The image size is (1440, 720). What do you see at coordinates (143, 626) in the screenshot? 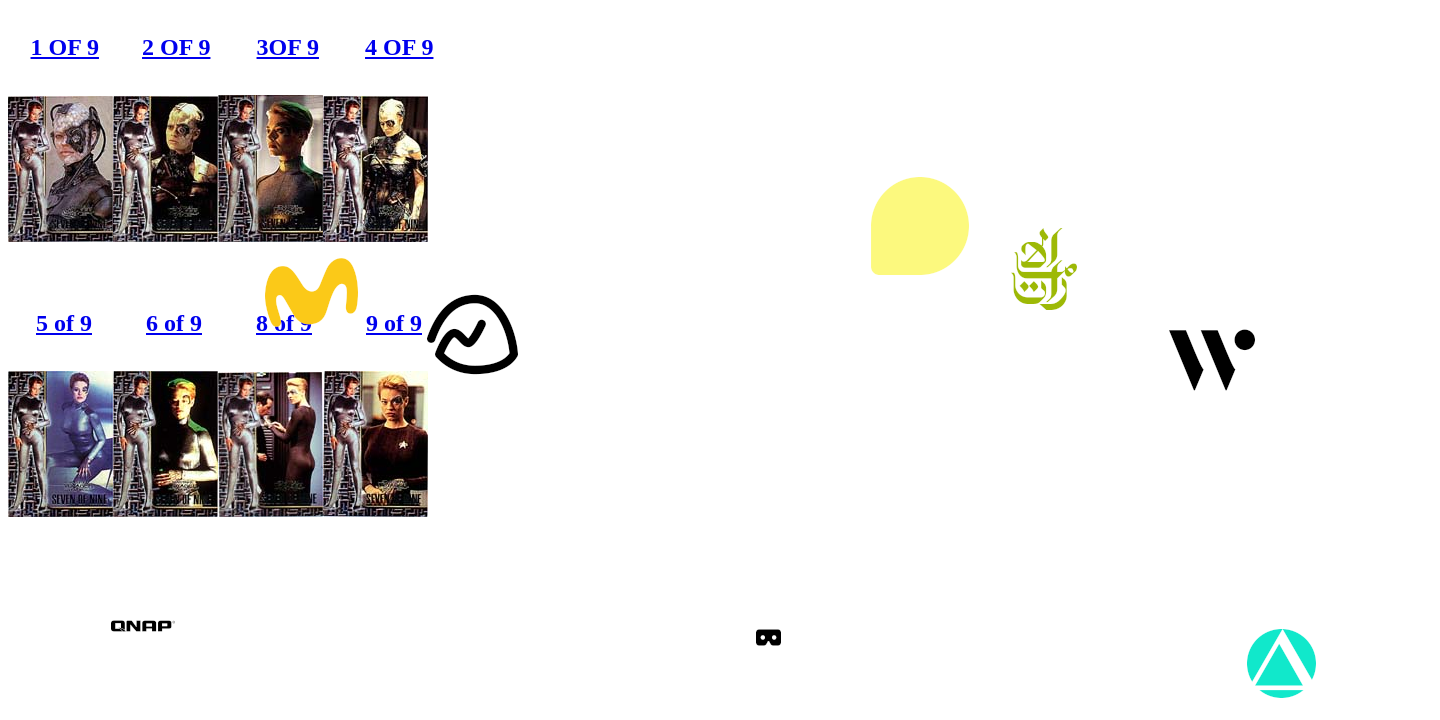
I see `QNAP brand logo` at bounding box center [143, 626].